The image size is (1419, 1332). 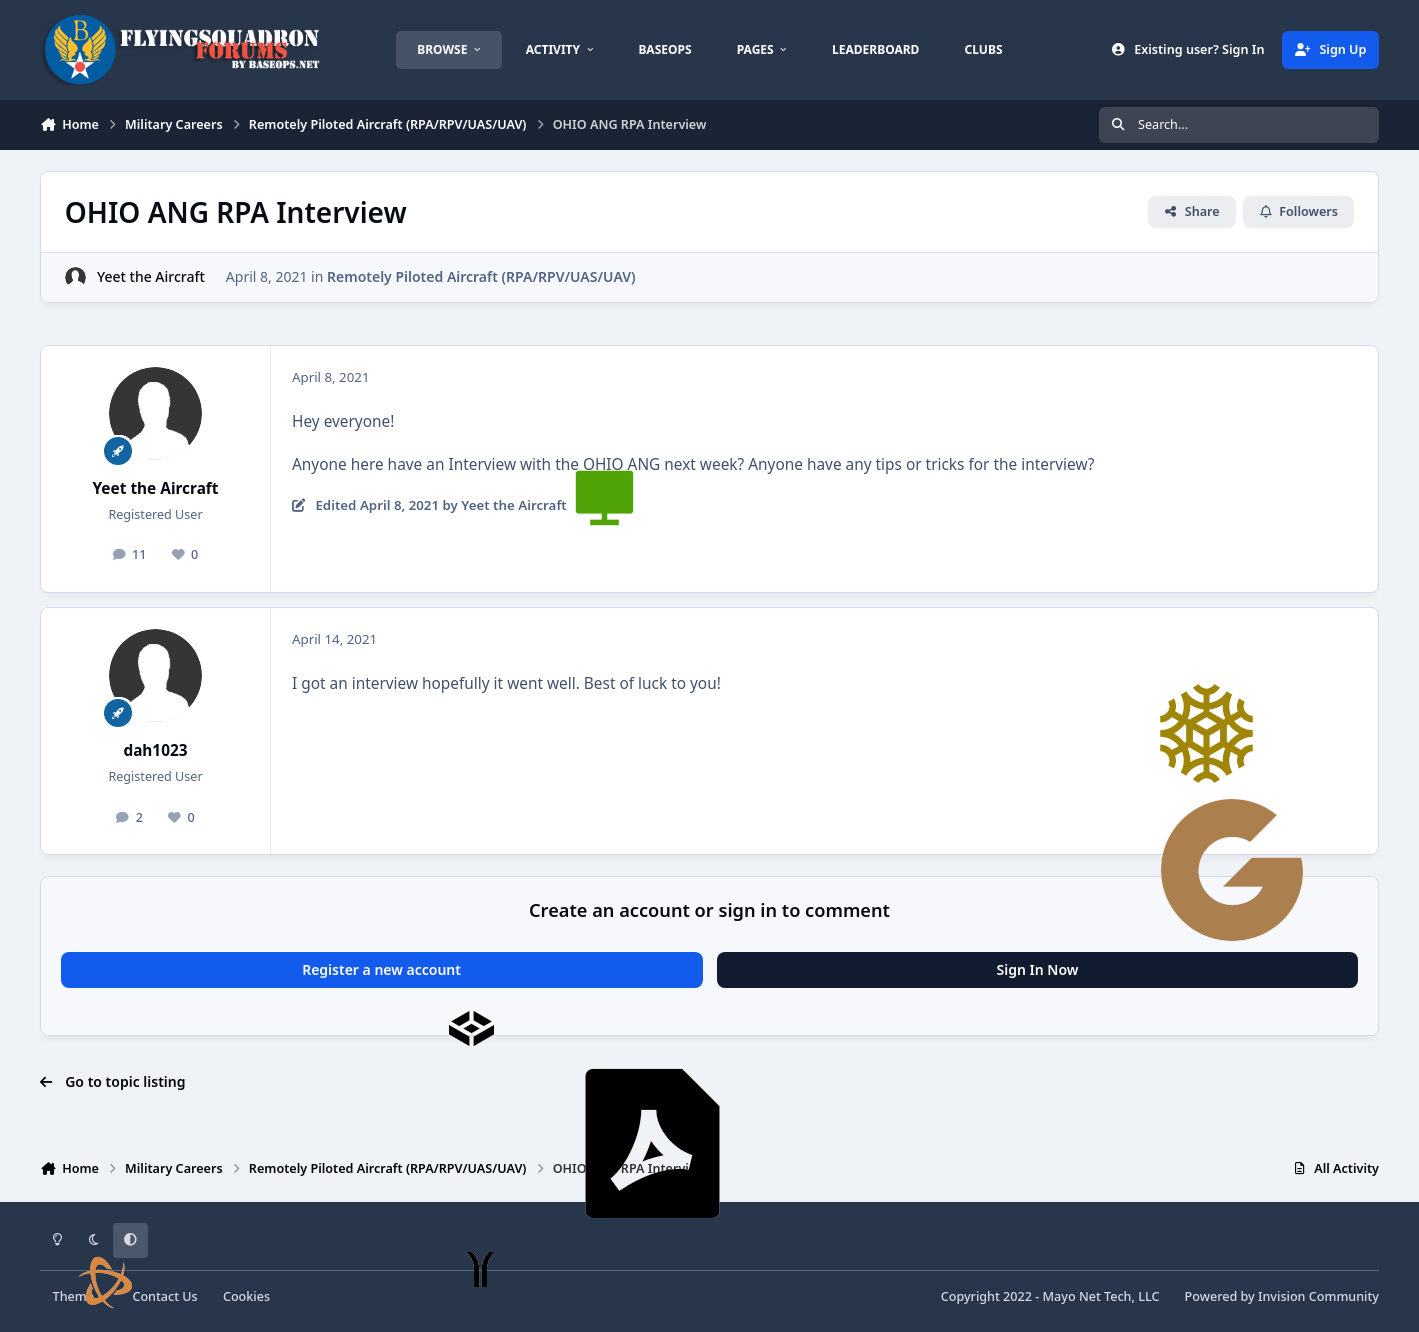 I want to click on Picard Surgelés brand logo, so click(x=1206, y=733).